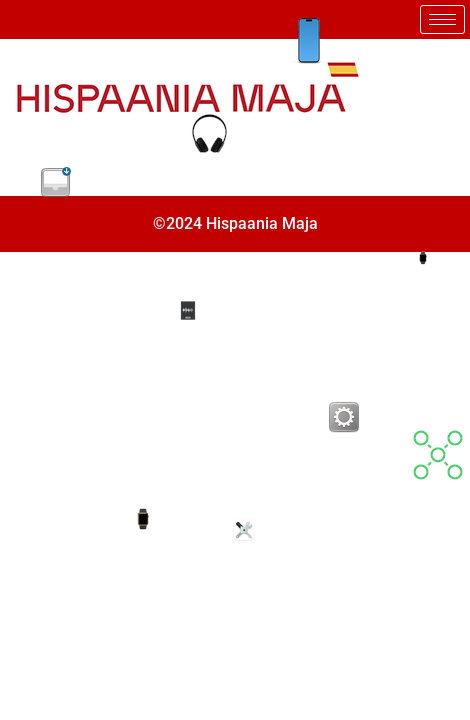 Image resolution: width=470 pixels, height=720 pixels. I want to click on indicates a connected iPhone device, so click(309, 41).